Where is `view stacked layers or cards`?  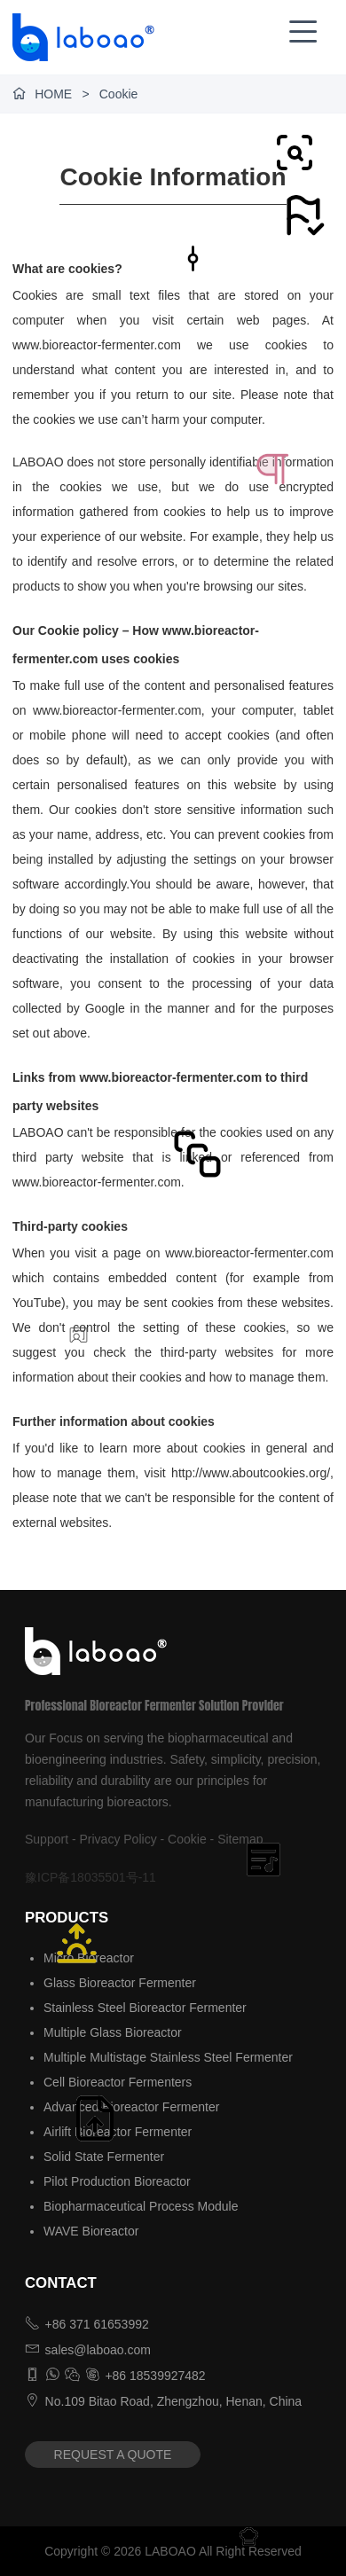
view stacked layers or cards is located at coordinates (197, 1154).